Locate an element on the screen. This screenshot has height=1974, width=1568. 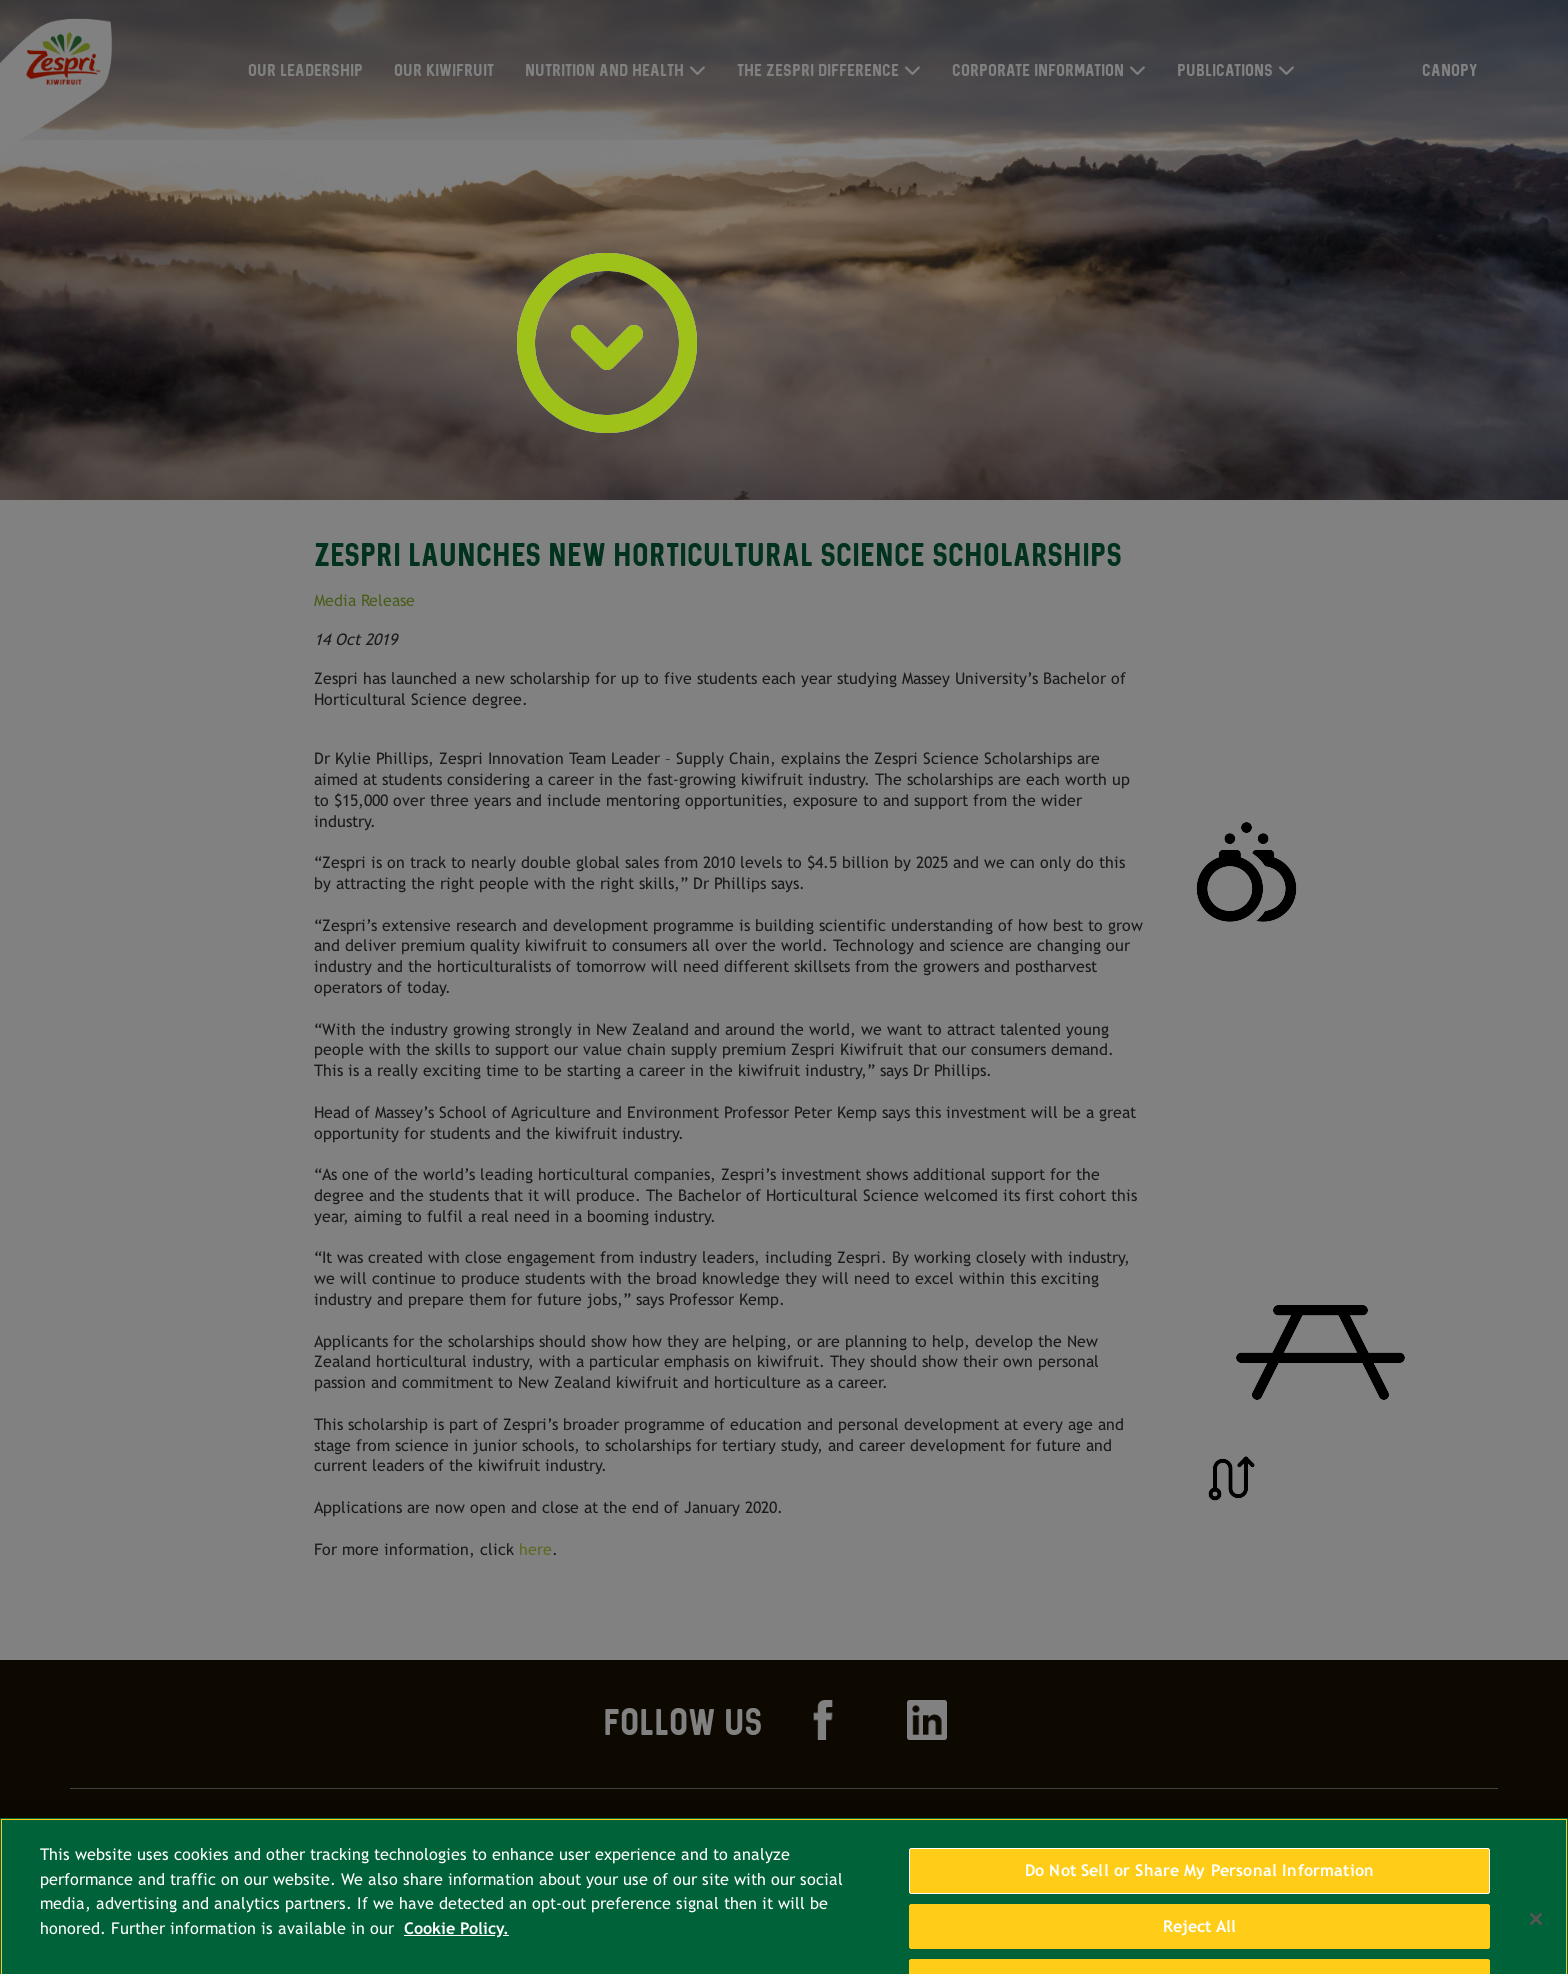
s-turn or winding road ahead is located at coordinates (1230, 1478).